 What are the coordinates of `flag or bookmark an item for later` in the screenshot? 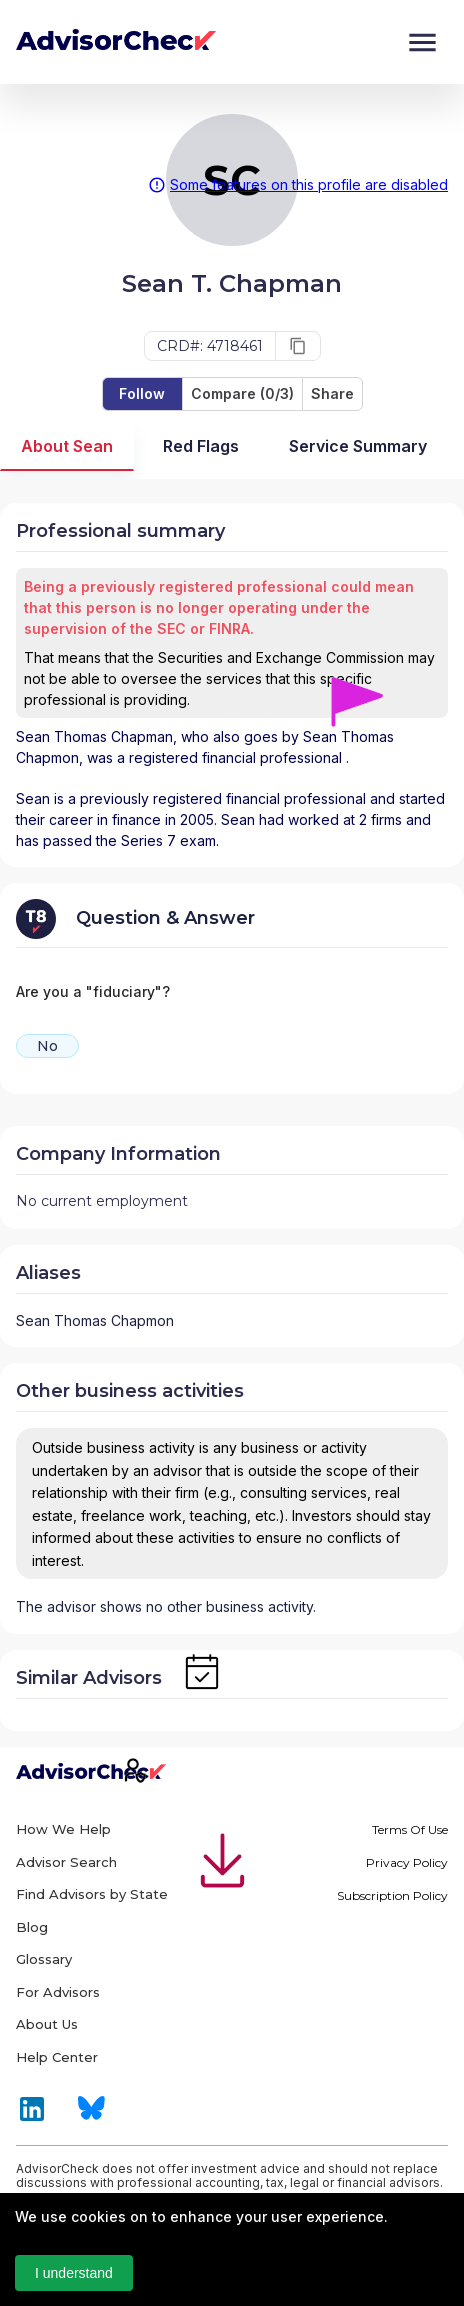 It's located at (352, 702).